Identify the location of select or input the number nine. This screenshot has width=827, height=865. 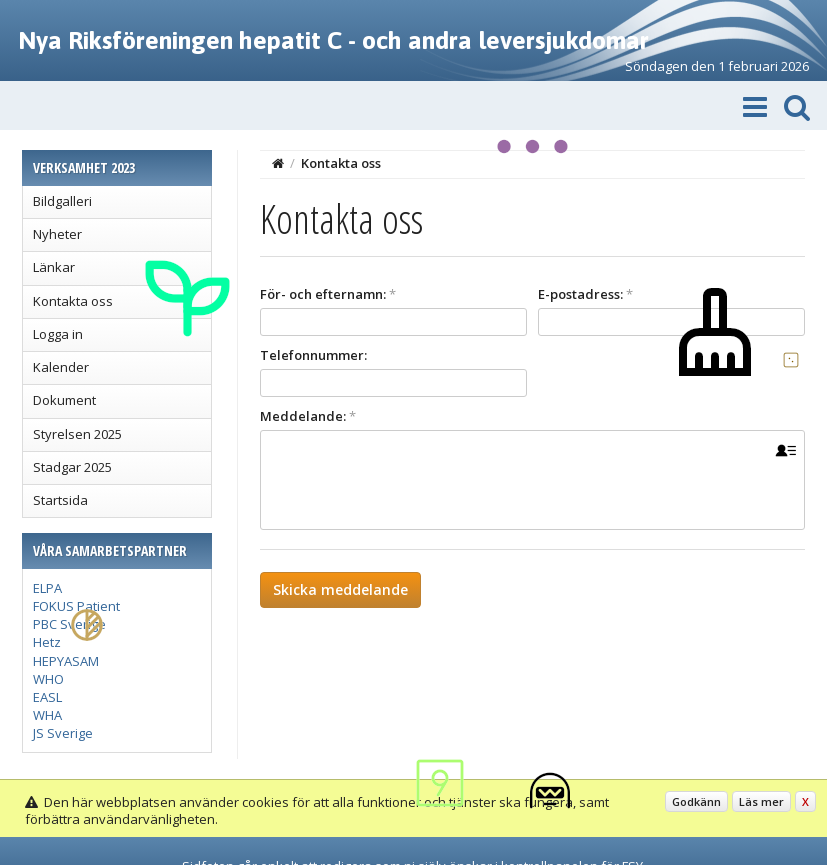
(440, 783).